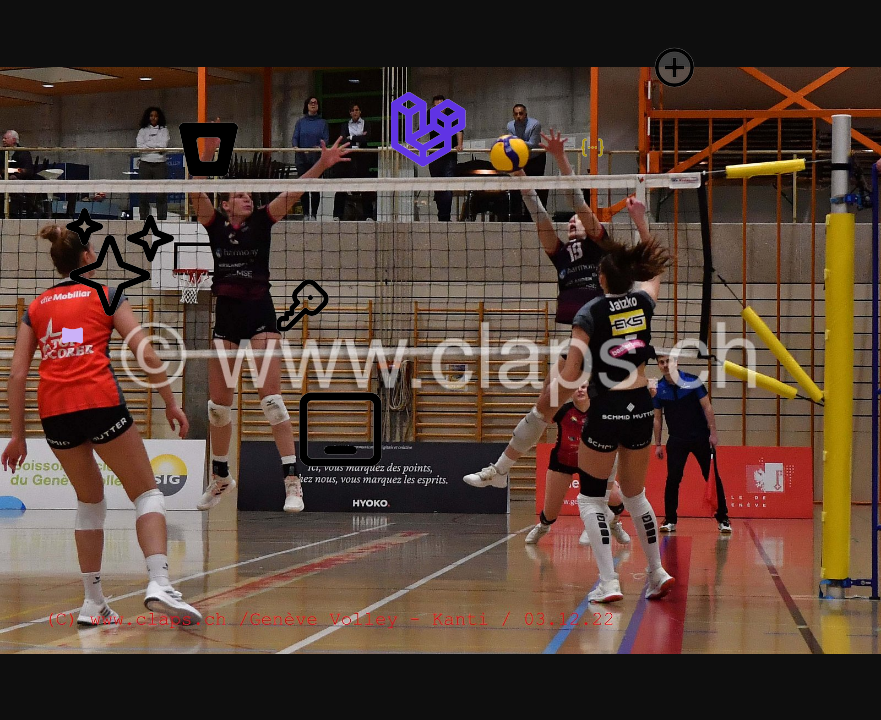 The height and width of the screenshot is (720, 881). What do you see at coordinates (72, 335) in the screenshot?
I see `switch to panorama photo mode` at bounding box center [72, 335].